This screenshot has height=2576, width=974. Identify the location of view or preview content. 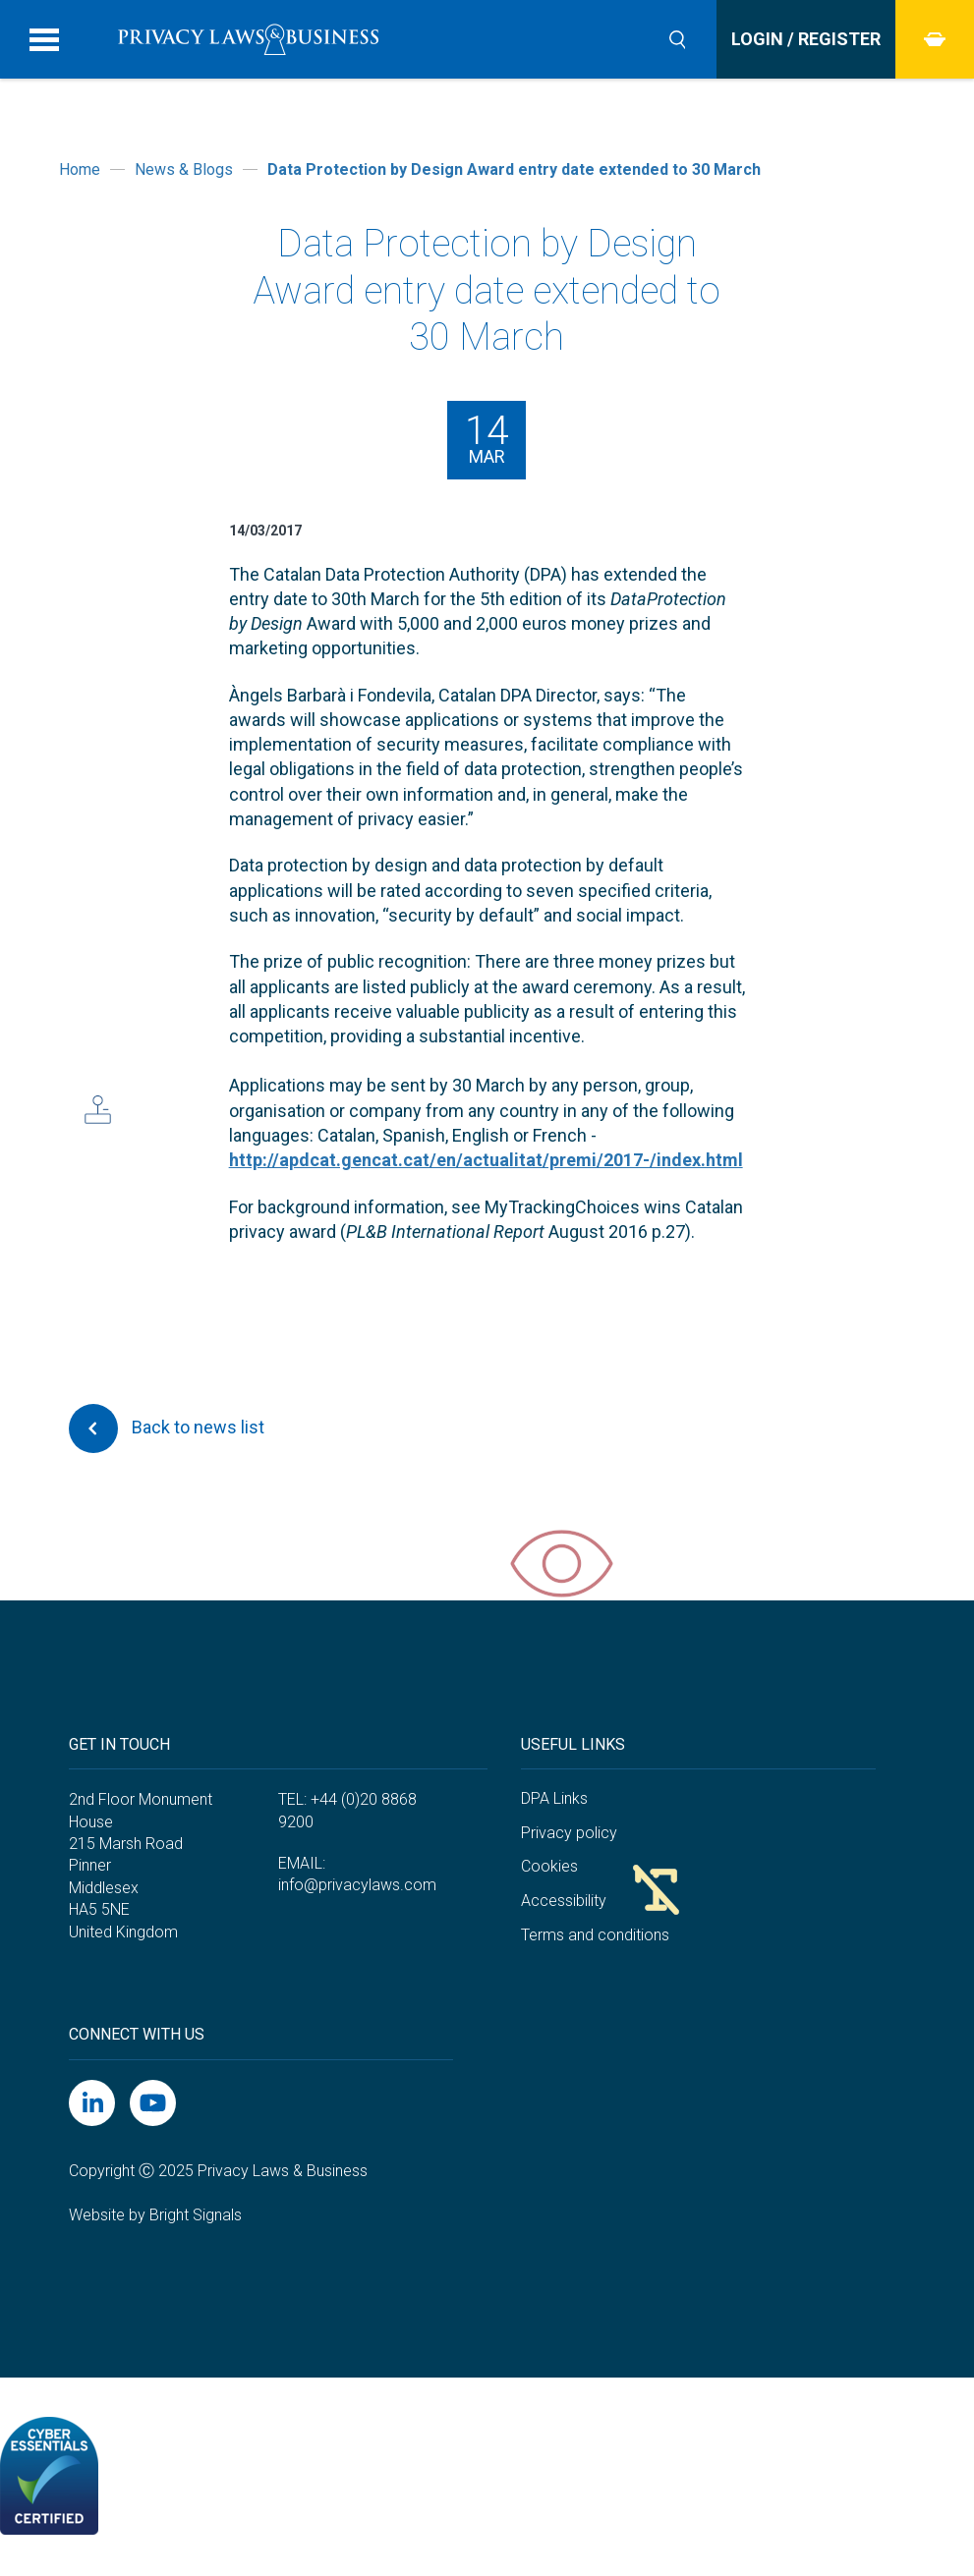
(561, 1563).